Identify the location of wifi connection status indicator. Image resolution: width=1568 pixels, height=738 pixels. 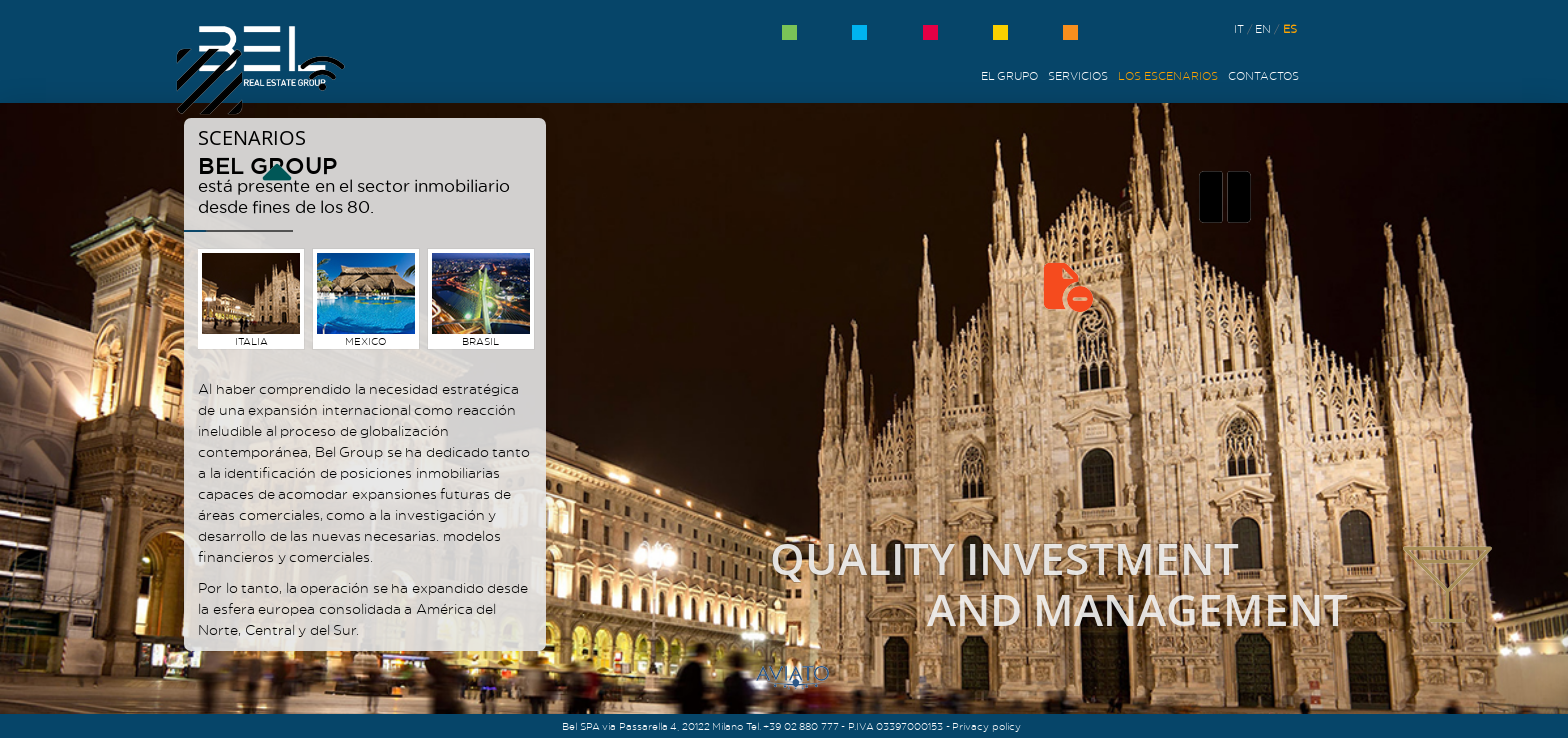
(322, 73).